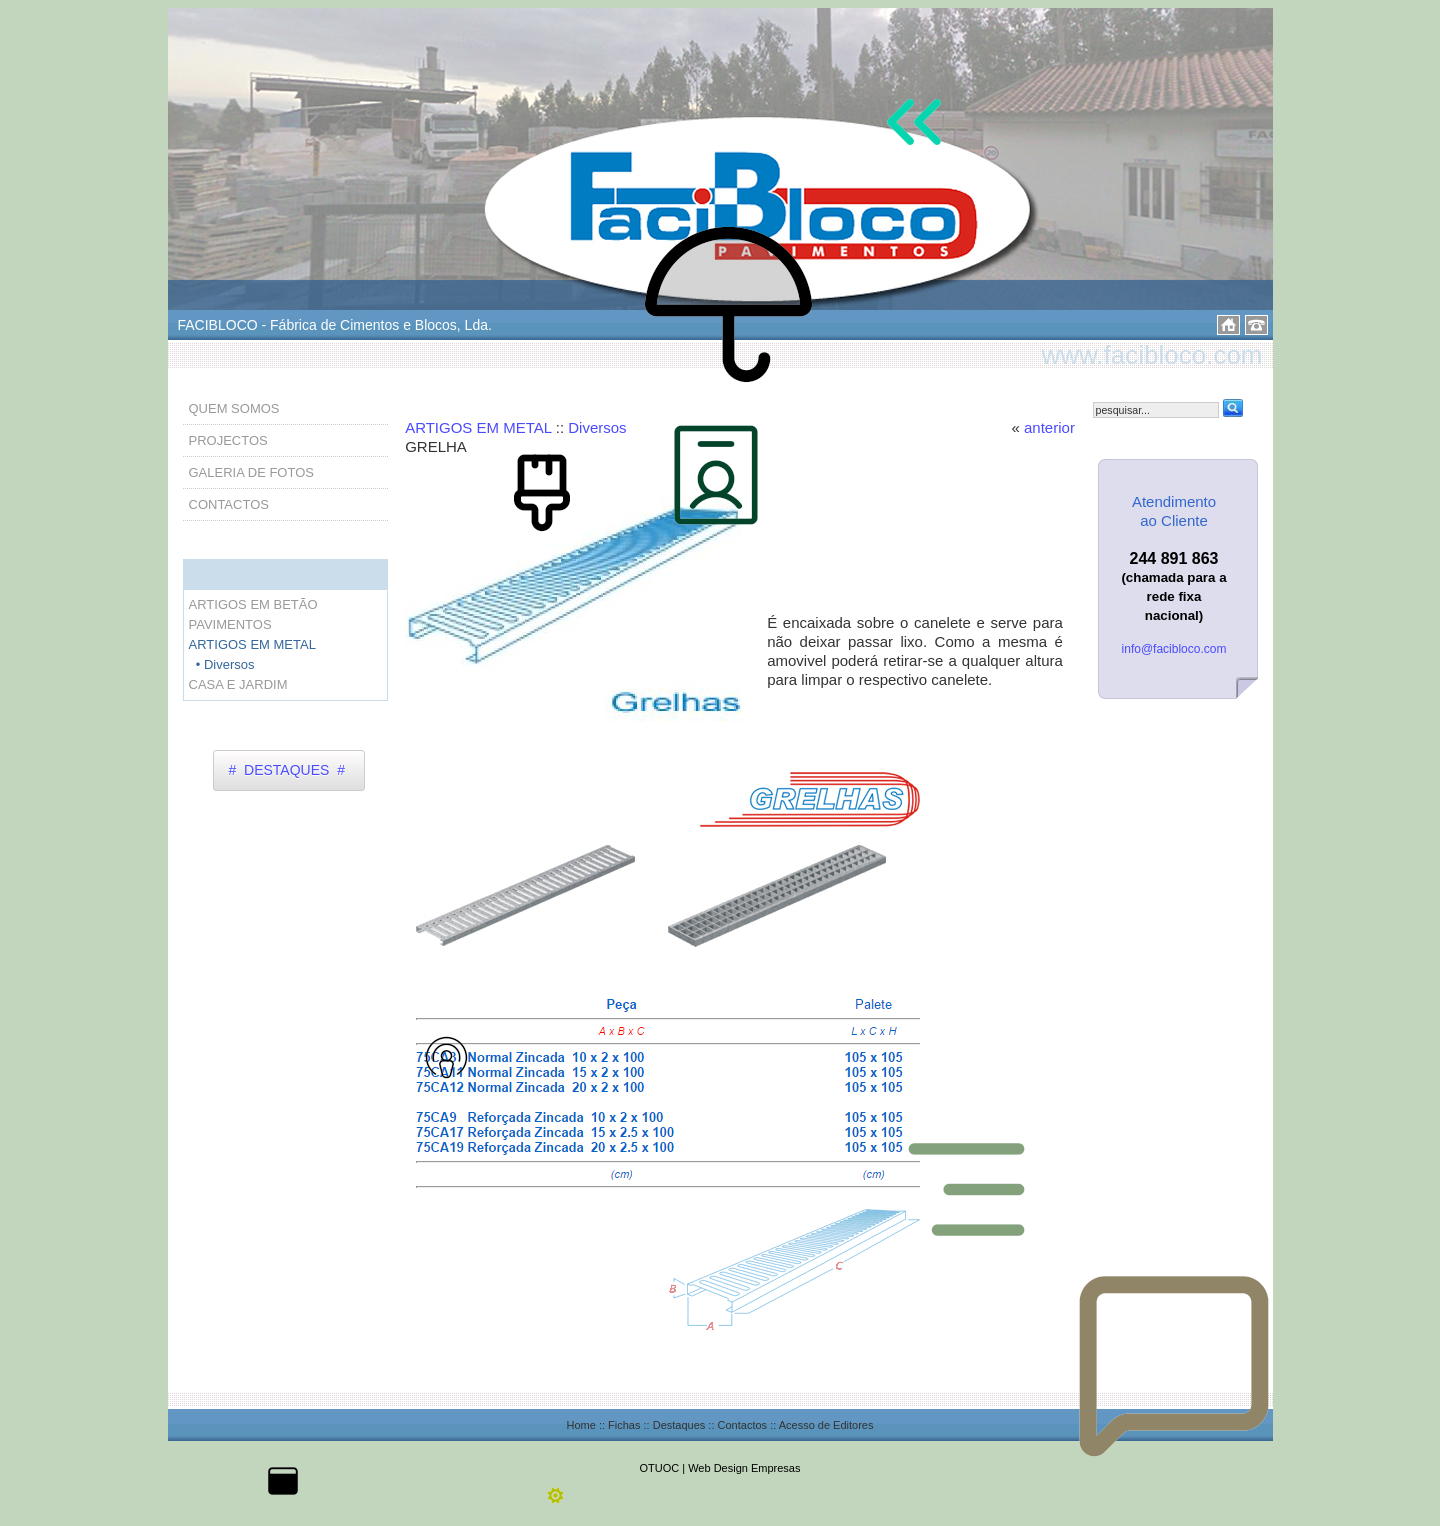 The width and height of the screenshot is (1440, 1526). I want to click on toggle light mode or bright theme, so click(555, 1495).